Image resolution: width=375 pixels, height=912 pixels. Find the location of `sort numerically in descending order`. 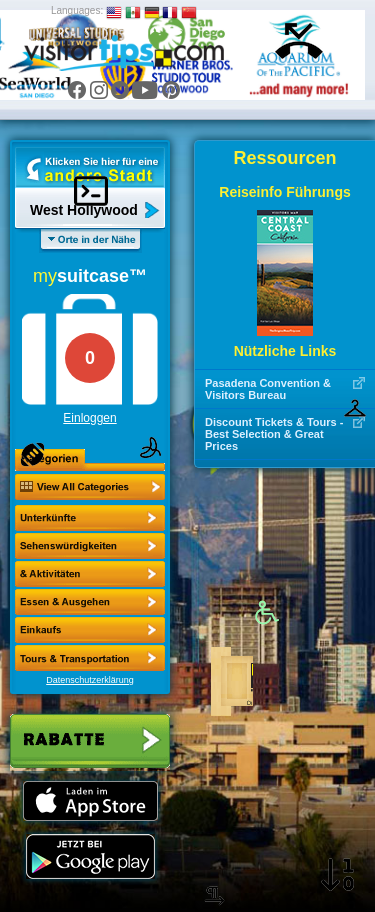

sort numerically in descending order is located at coordinates (339, 874).